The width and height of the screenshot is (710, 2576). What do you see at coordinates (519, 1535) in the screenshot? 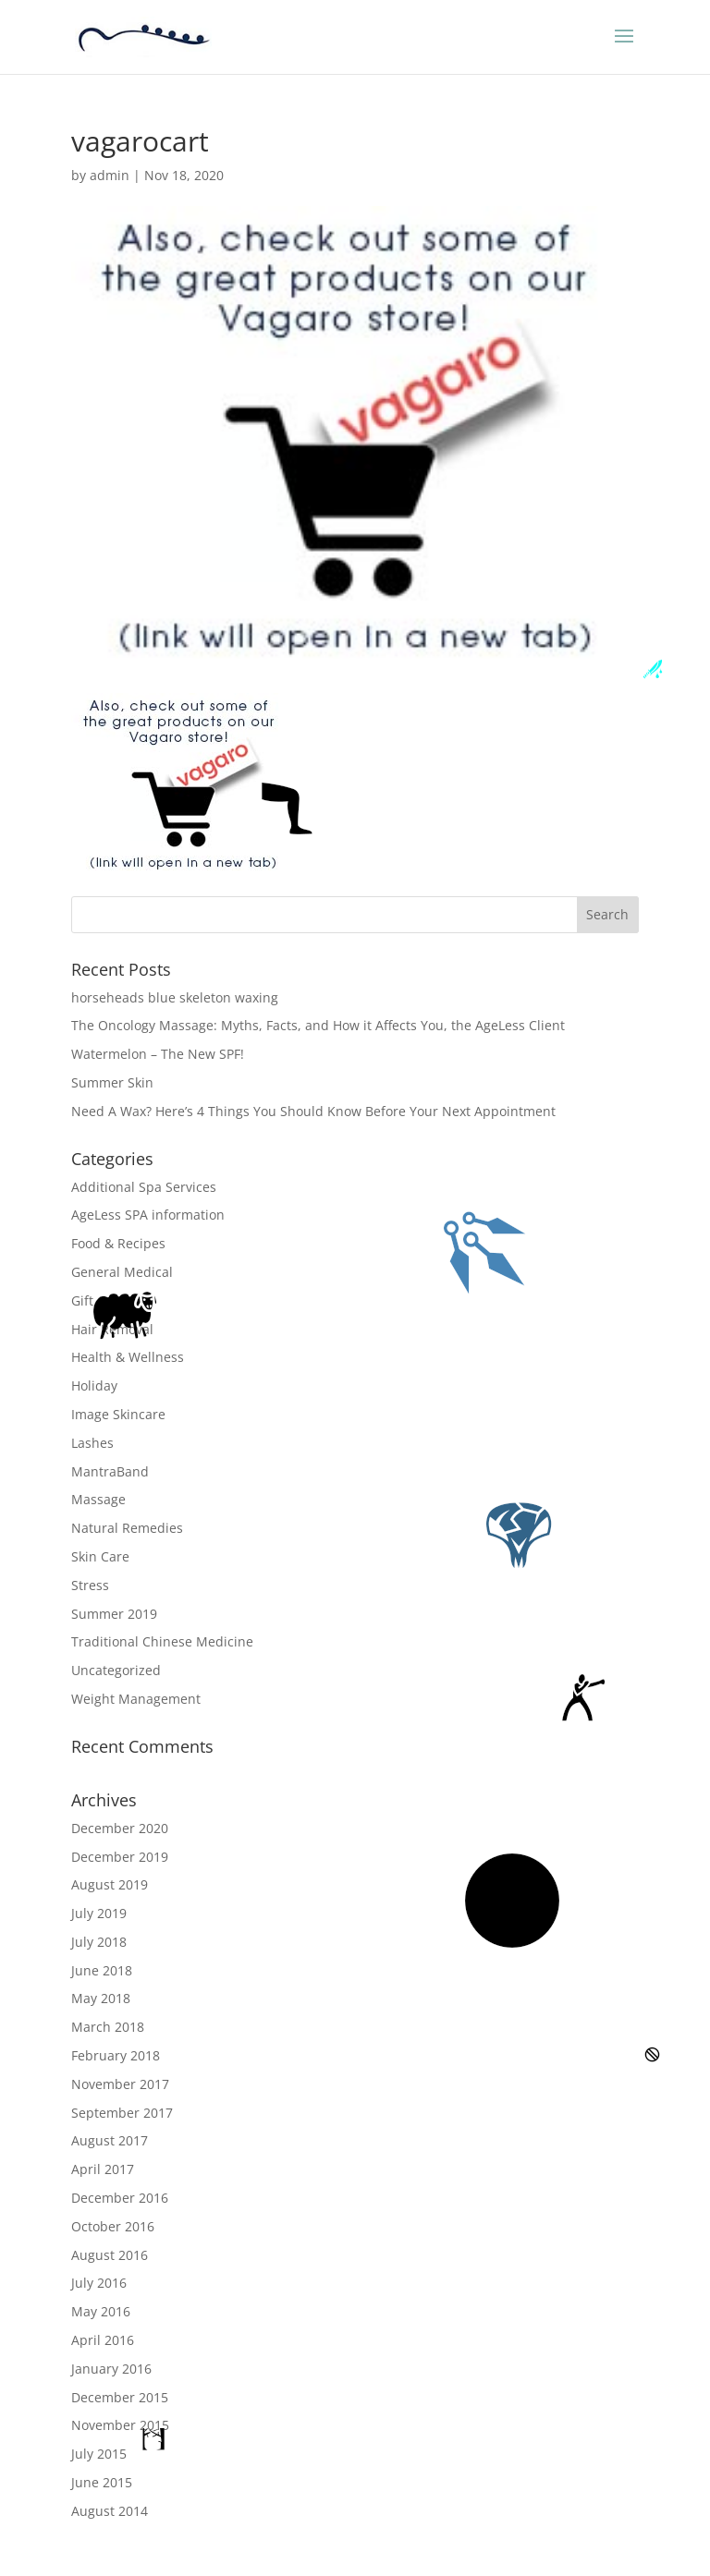
I see `enemy defeated or kill count indicator` at bounding box center [519, 1535].